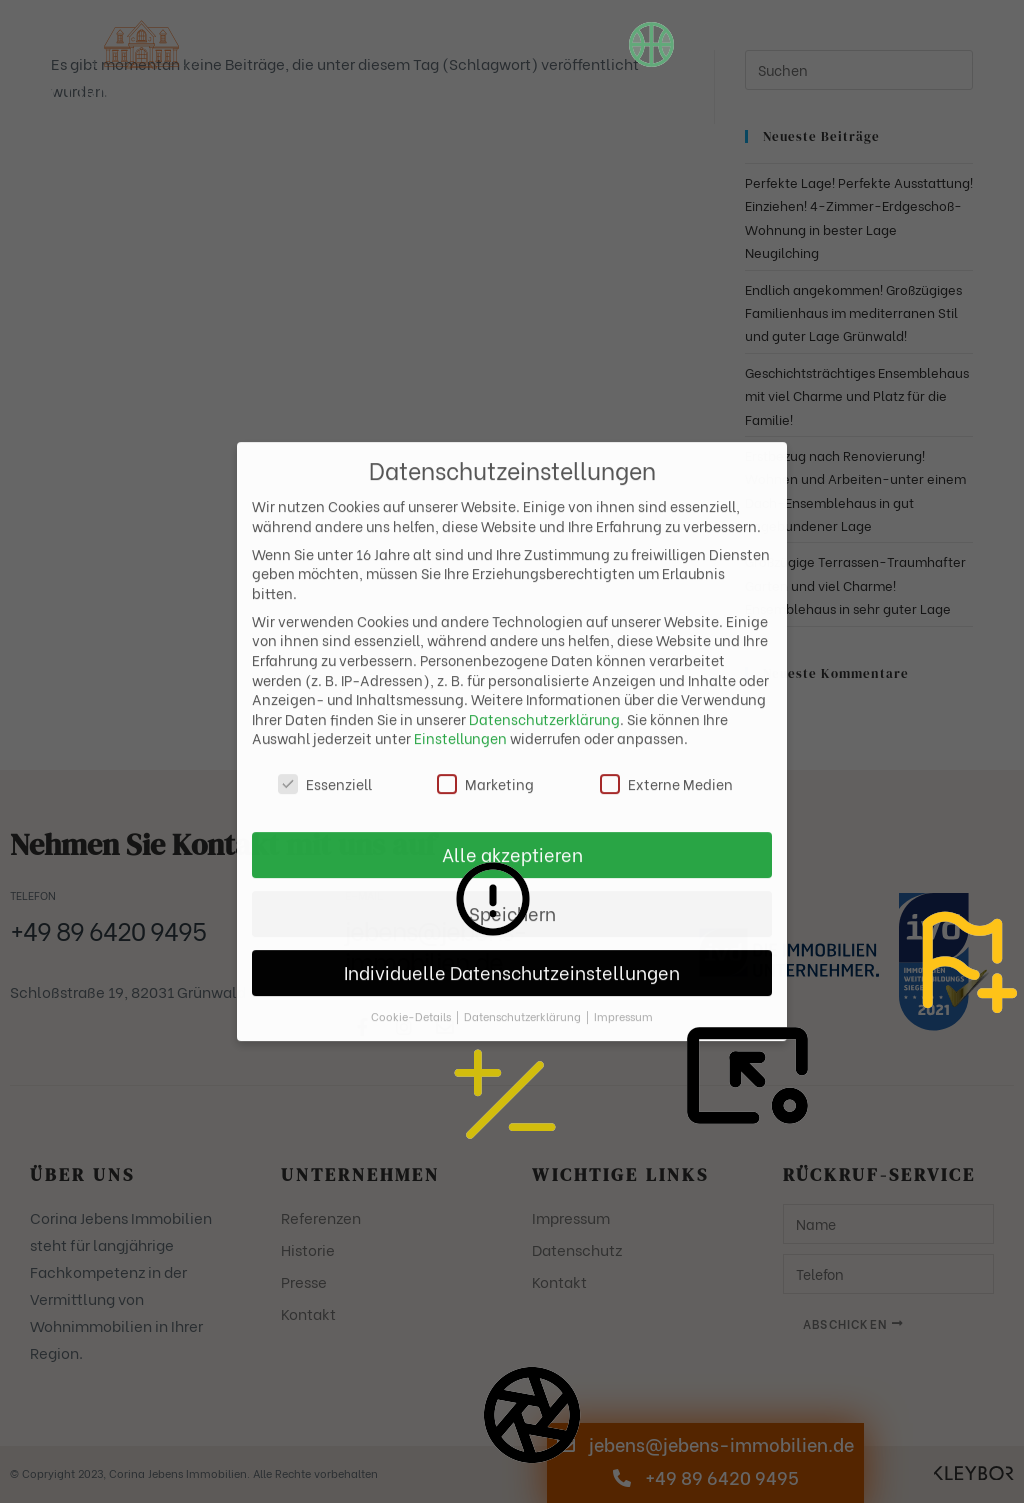  What do you see at coordinates (962, 958) in the screenshot?
I see `add a new flag or bookmark` at bounding box center [962, 958].